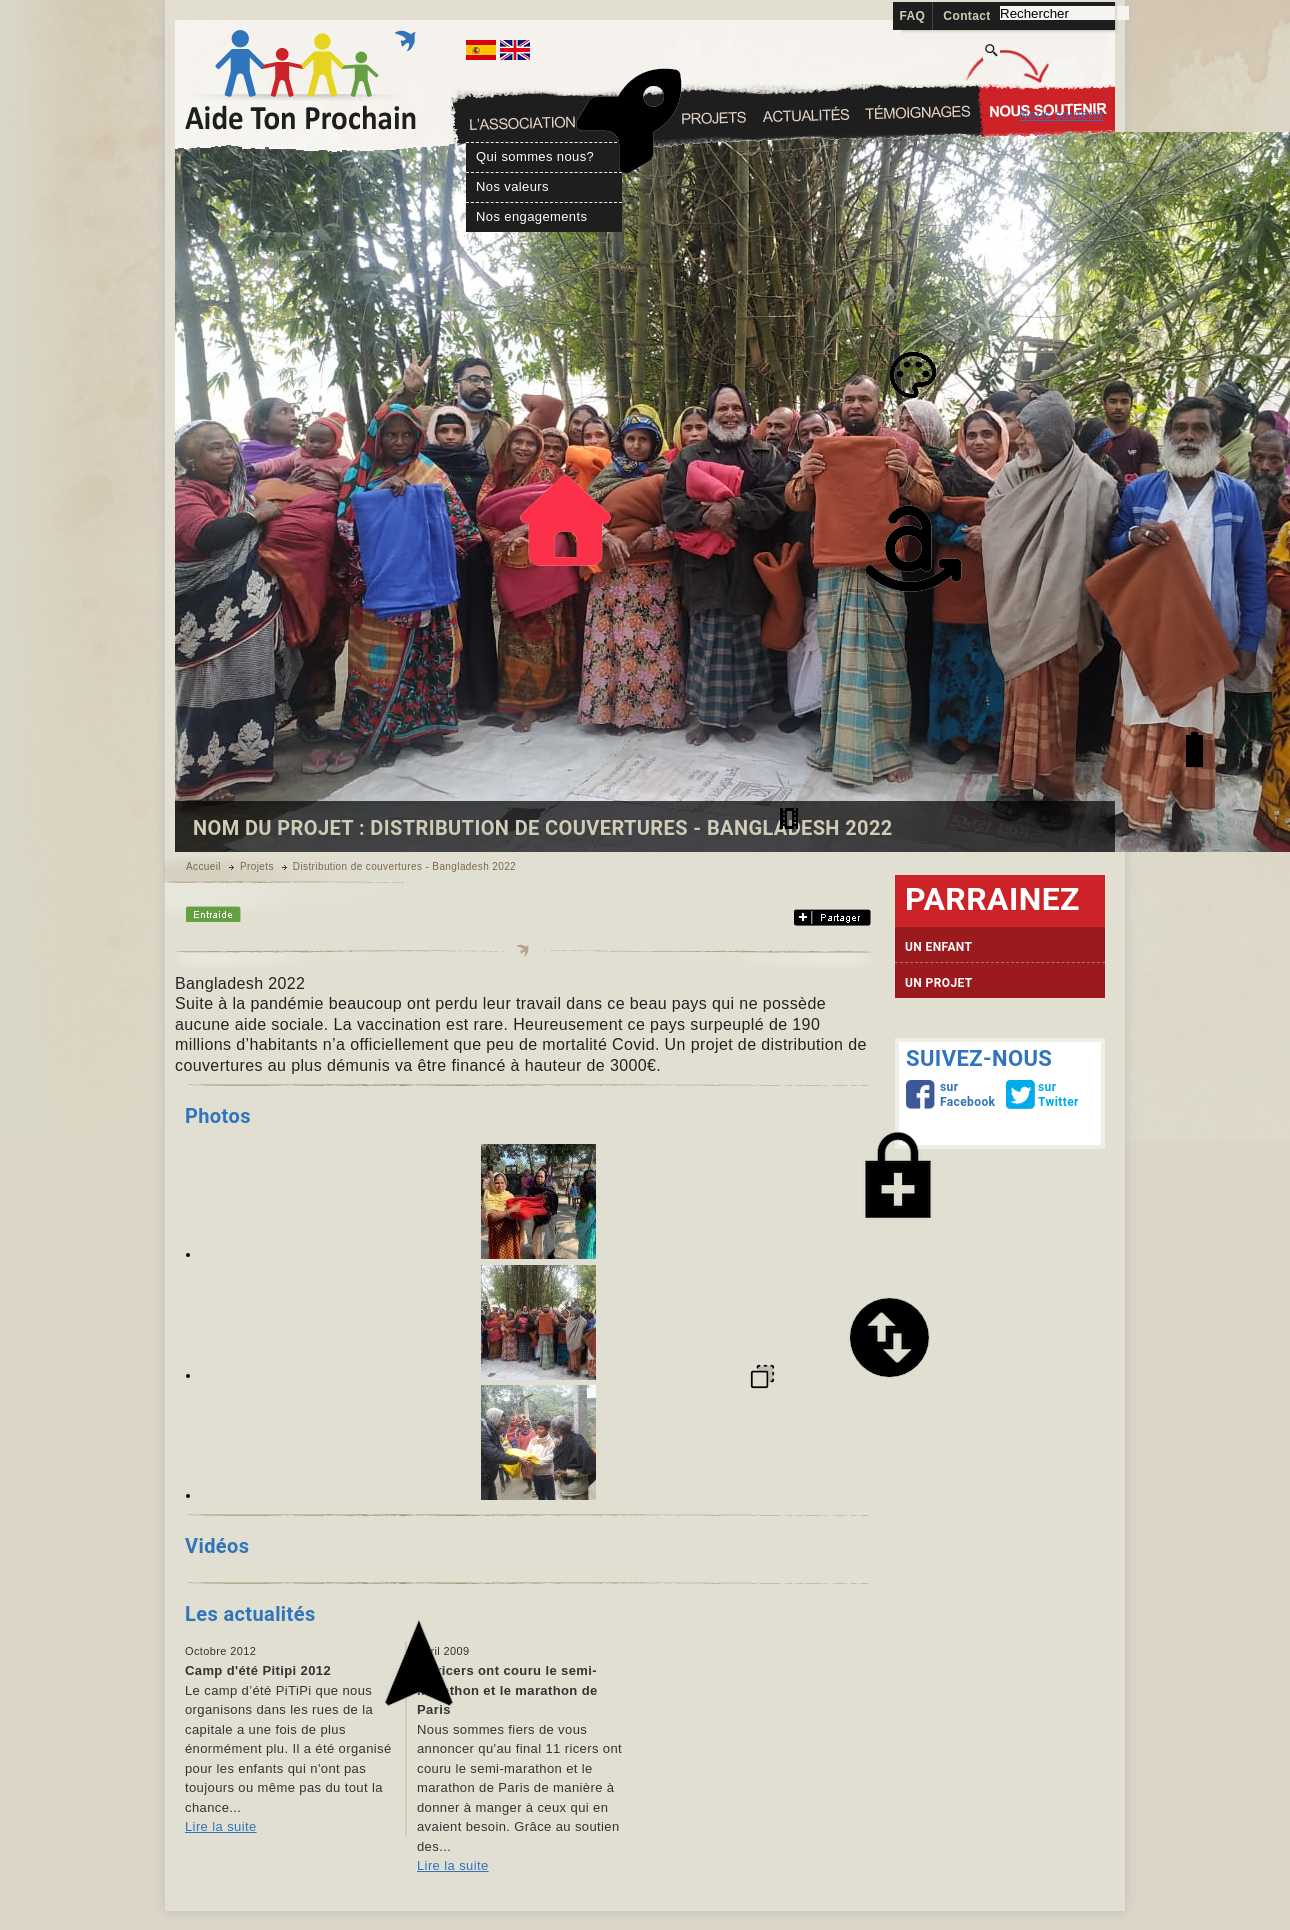 The image size is (1290, 1930). What do you see at coordinates (910, 547) in the screenshot?
I see `open the Amazon app or website` at bounding box center [910, 547].